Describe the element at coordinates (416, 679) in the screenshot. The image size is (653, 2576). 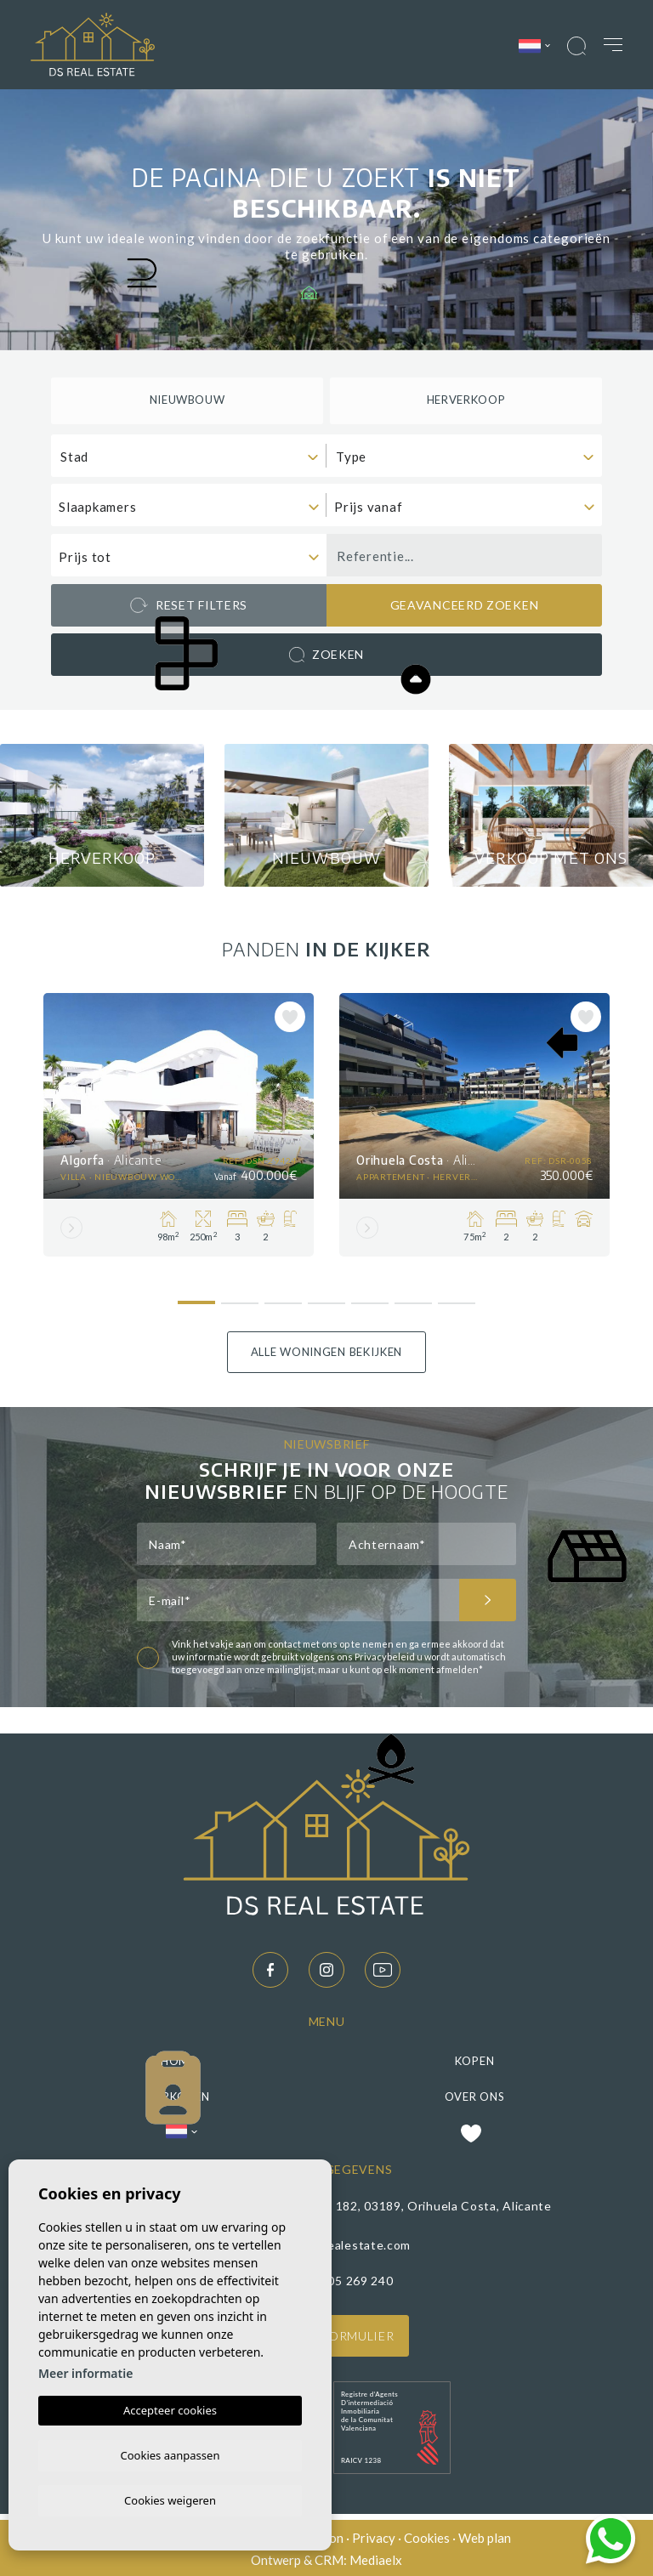
I see `scroll to top of page` at that location.